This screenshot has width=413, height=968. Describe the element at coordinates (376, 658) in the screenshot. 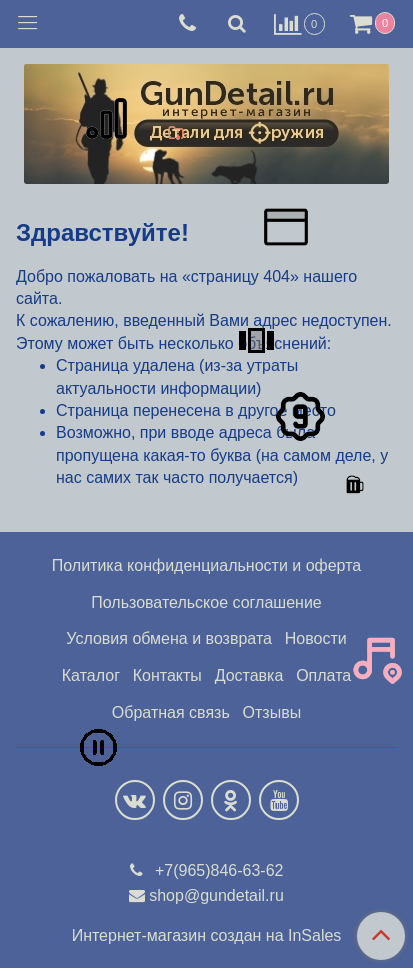

I see `view music tagged with a location` at that location.